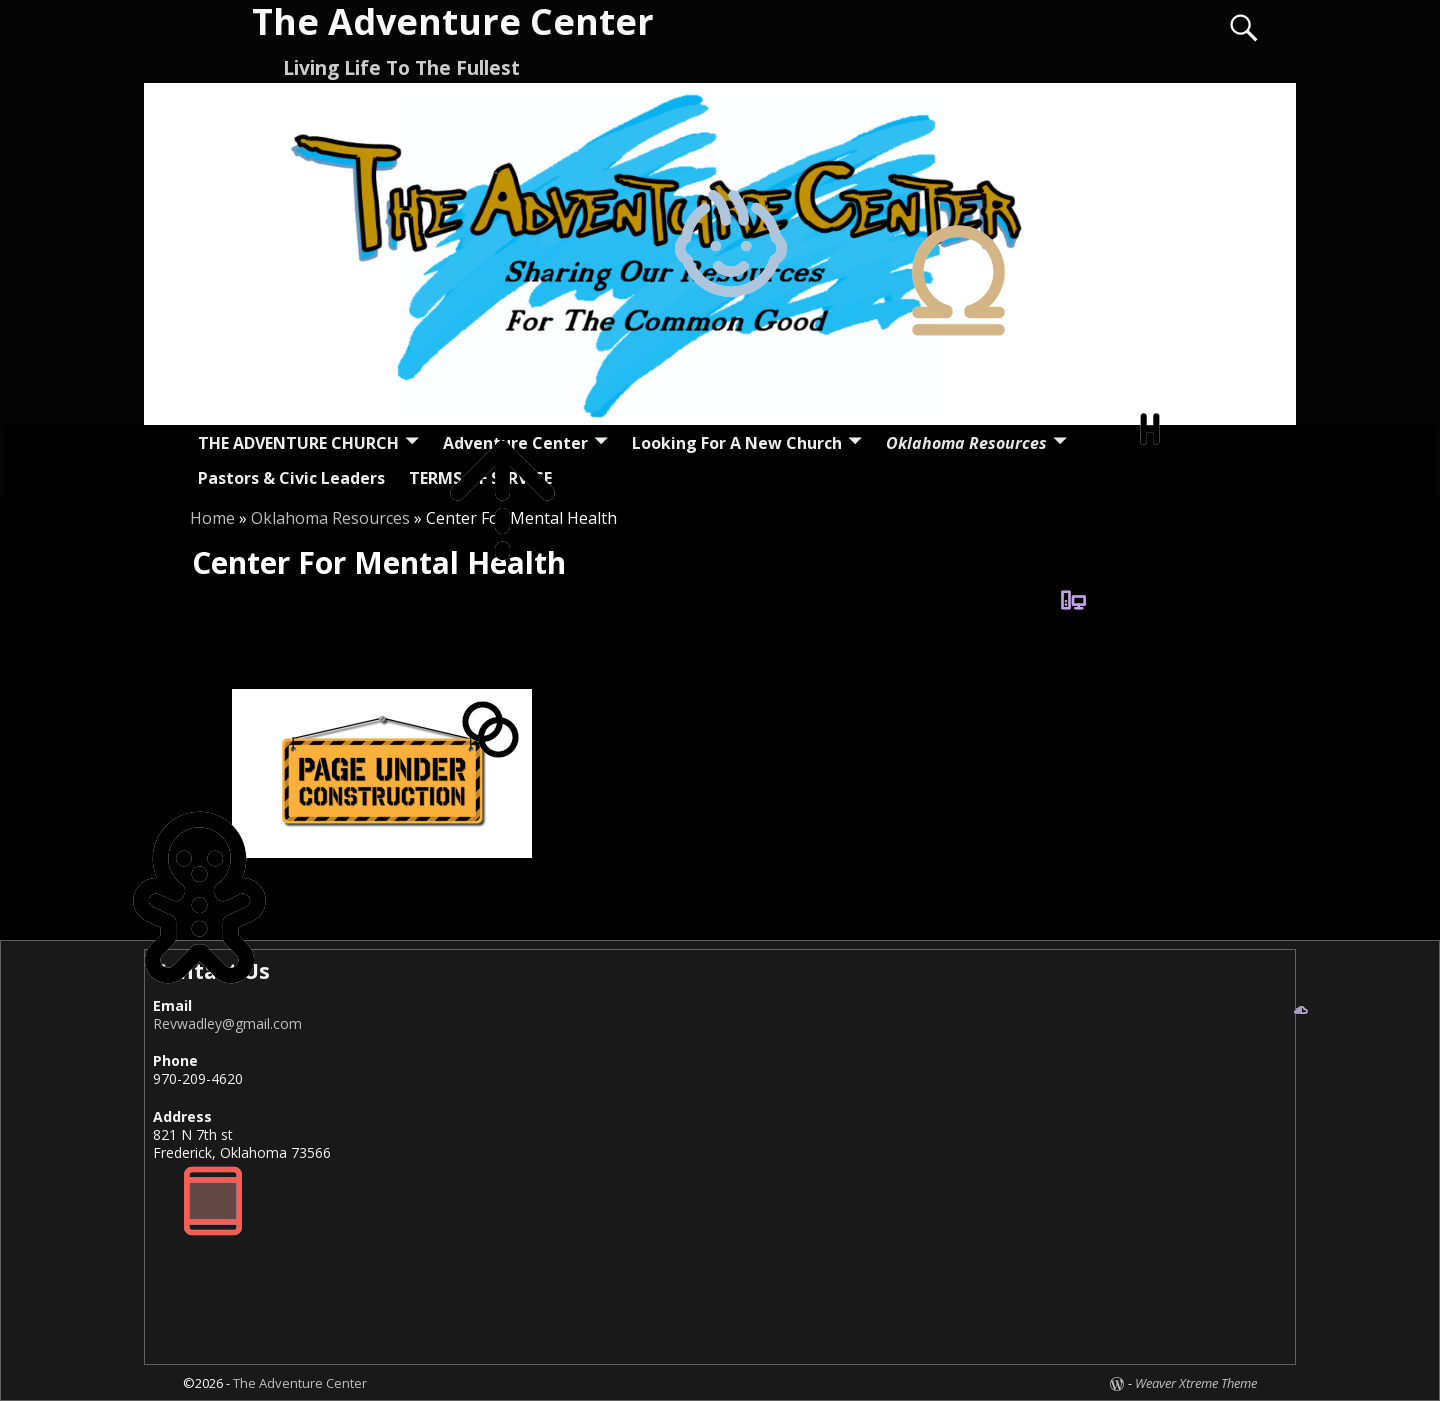  What do you see at coordinates (490, 729) in the screenshot?
I see `view venn diagram or comparison chart` at bounding box center [490, 729].